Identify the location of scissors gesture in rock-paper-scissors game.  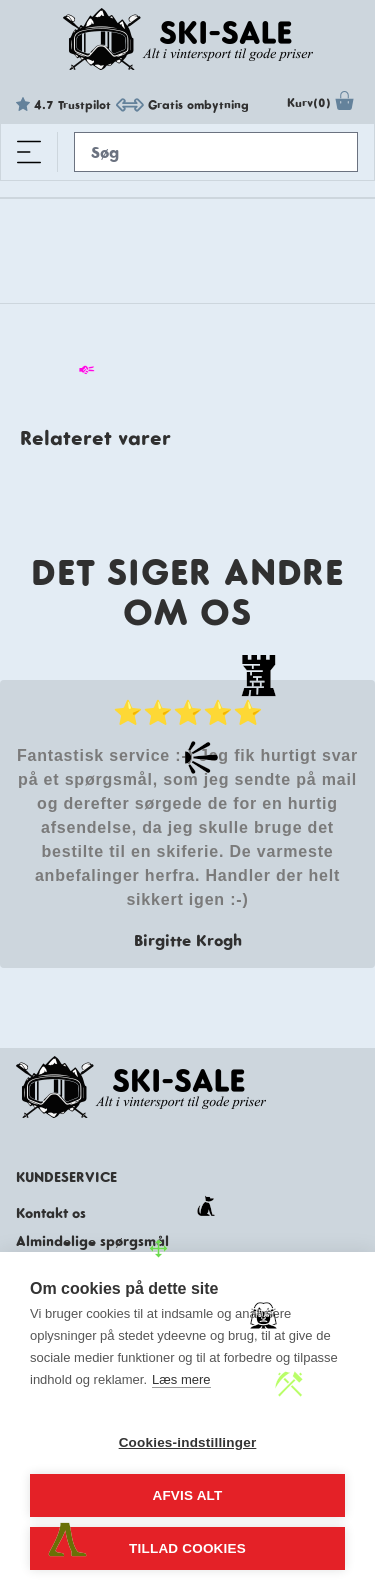
(87, 369).